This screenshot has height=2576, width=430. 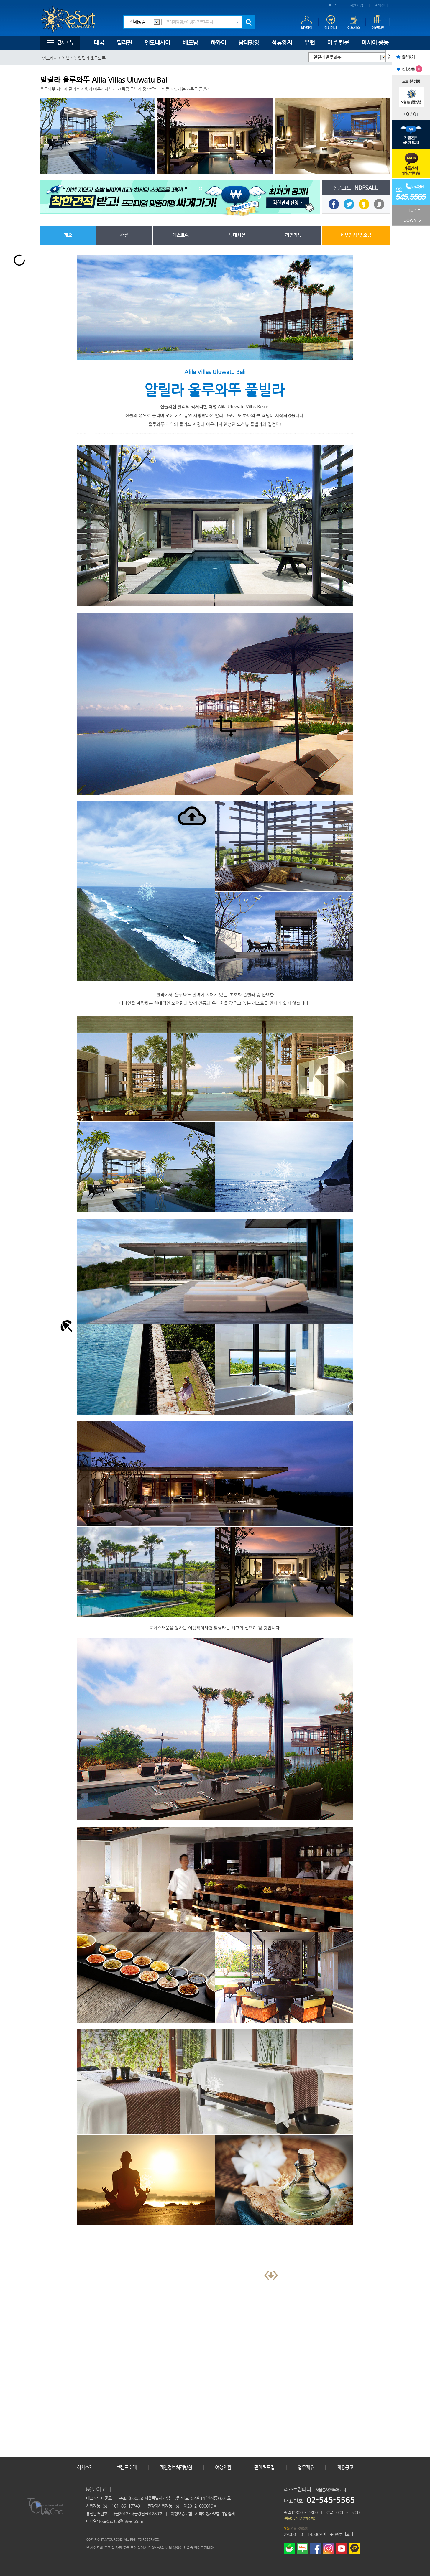 What do you see at coordinates (226, 726) in the screenshot?
I see `transform or resize an image` at bounding box center [226, 726].